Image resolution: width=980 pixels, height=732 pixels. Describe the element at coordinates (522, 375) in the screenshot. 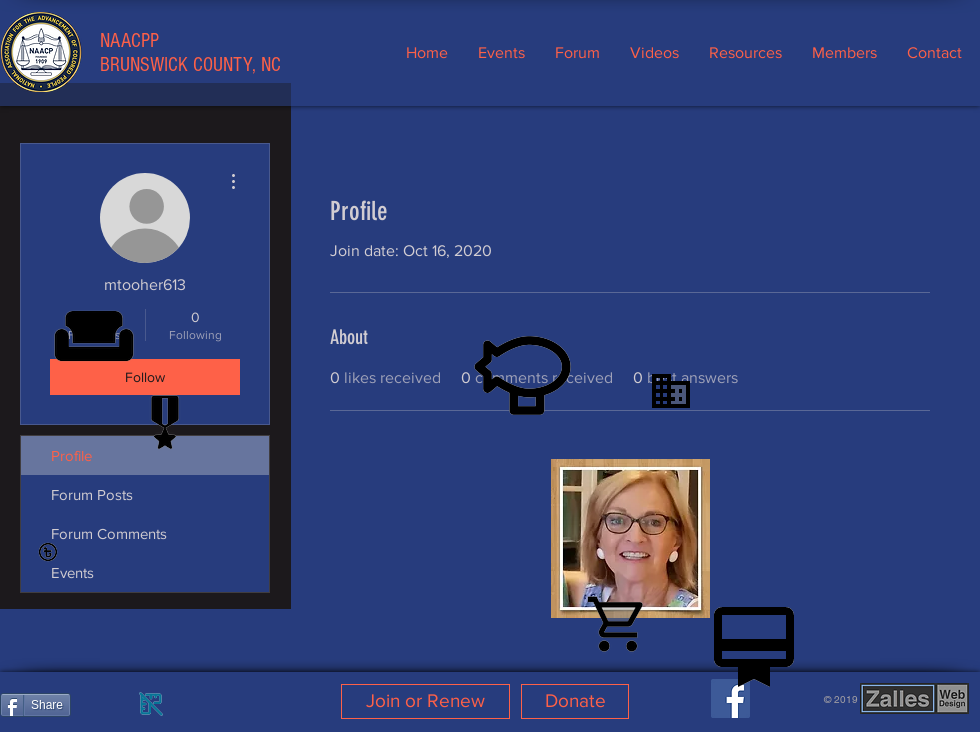

I see `airship or blimp transportation option` at that location.